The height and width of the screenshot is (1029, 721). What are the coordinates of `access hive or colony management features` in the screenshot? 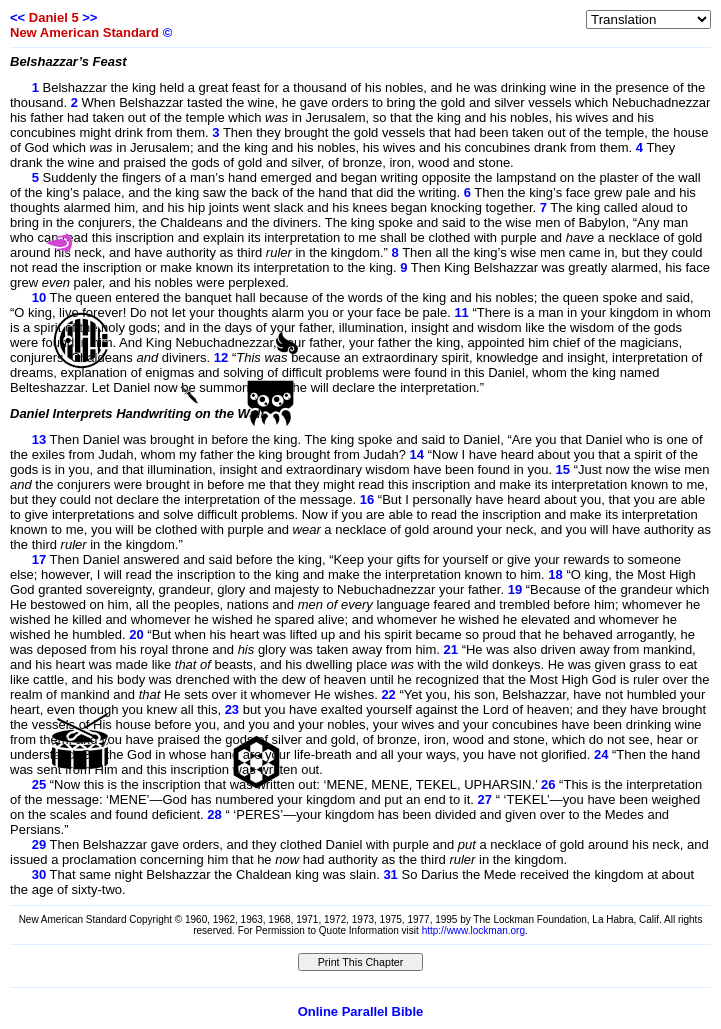 It's located at (257, 762).